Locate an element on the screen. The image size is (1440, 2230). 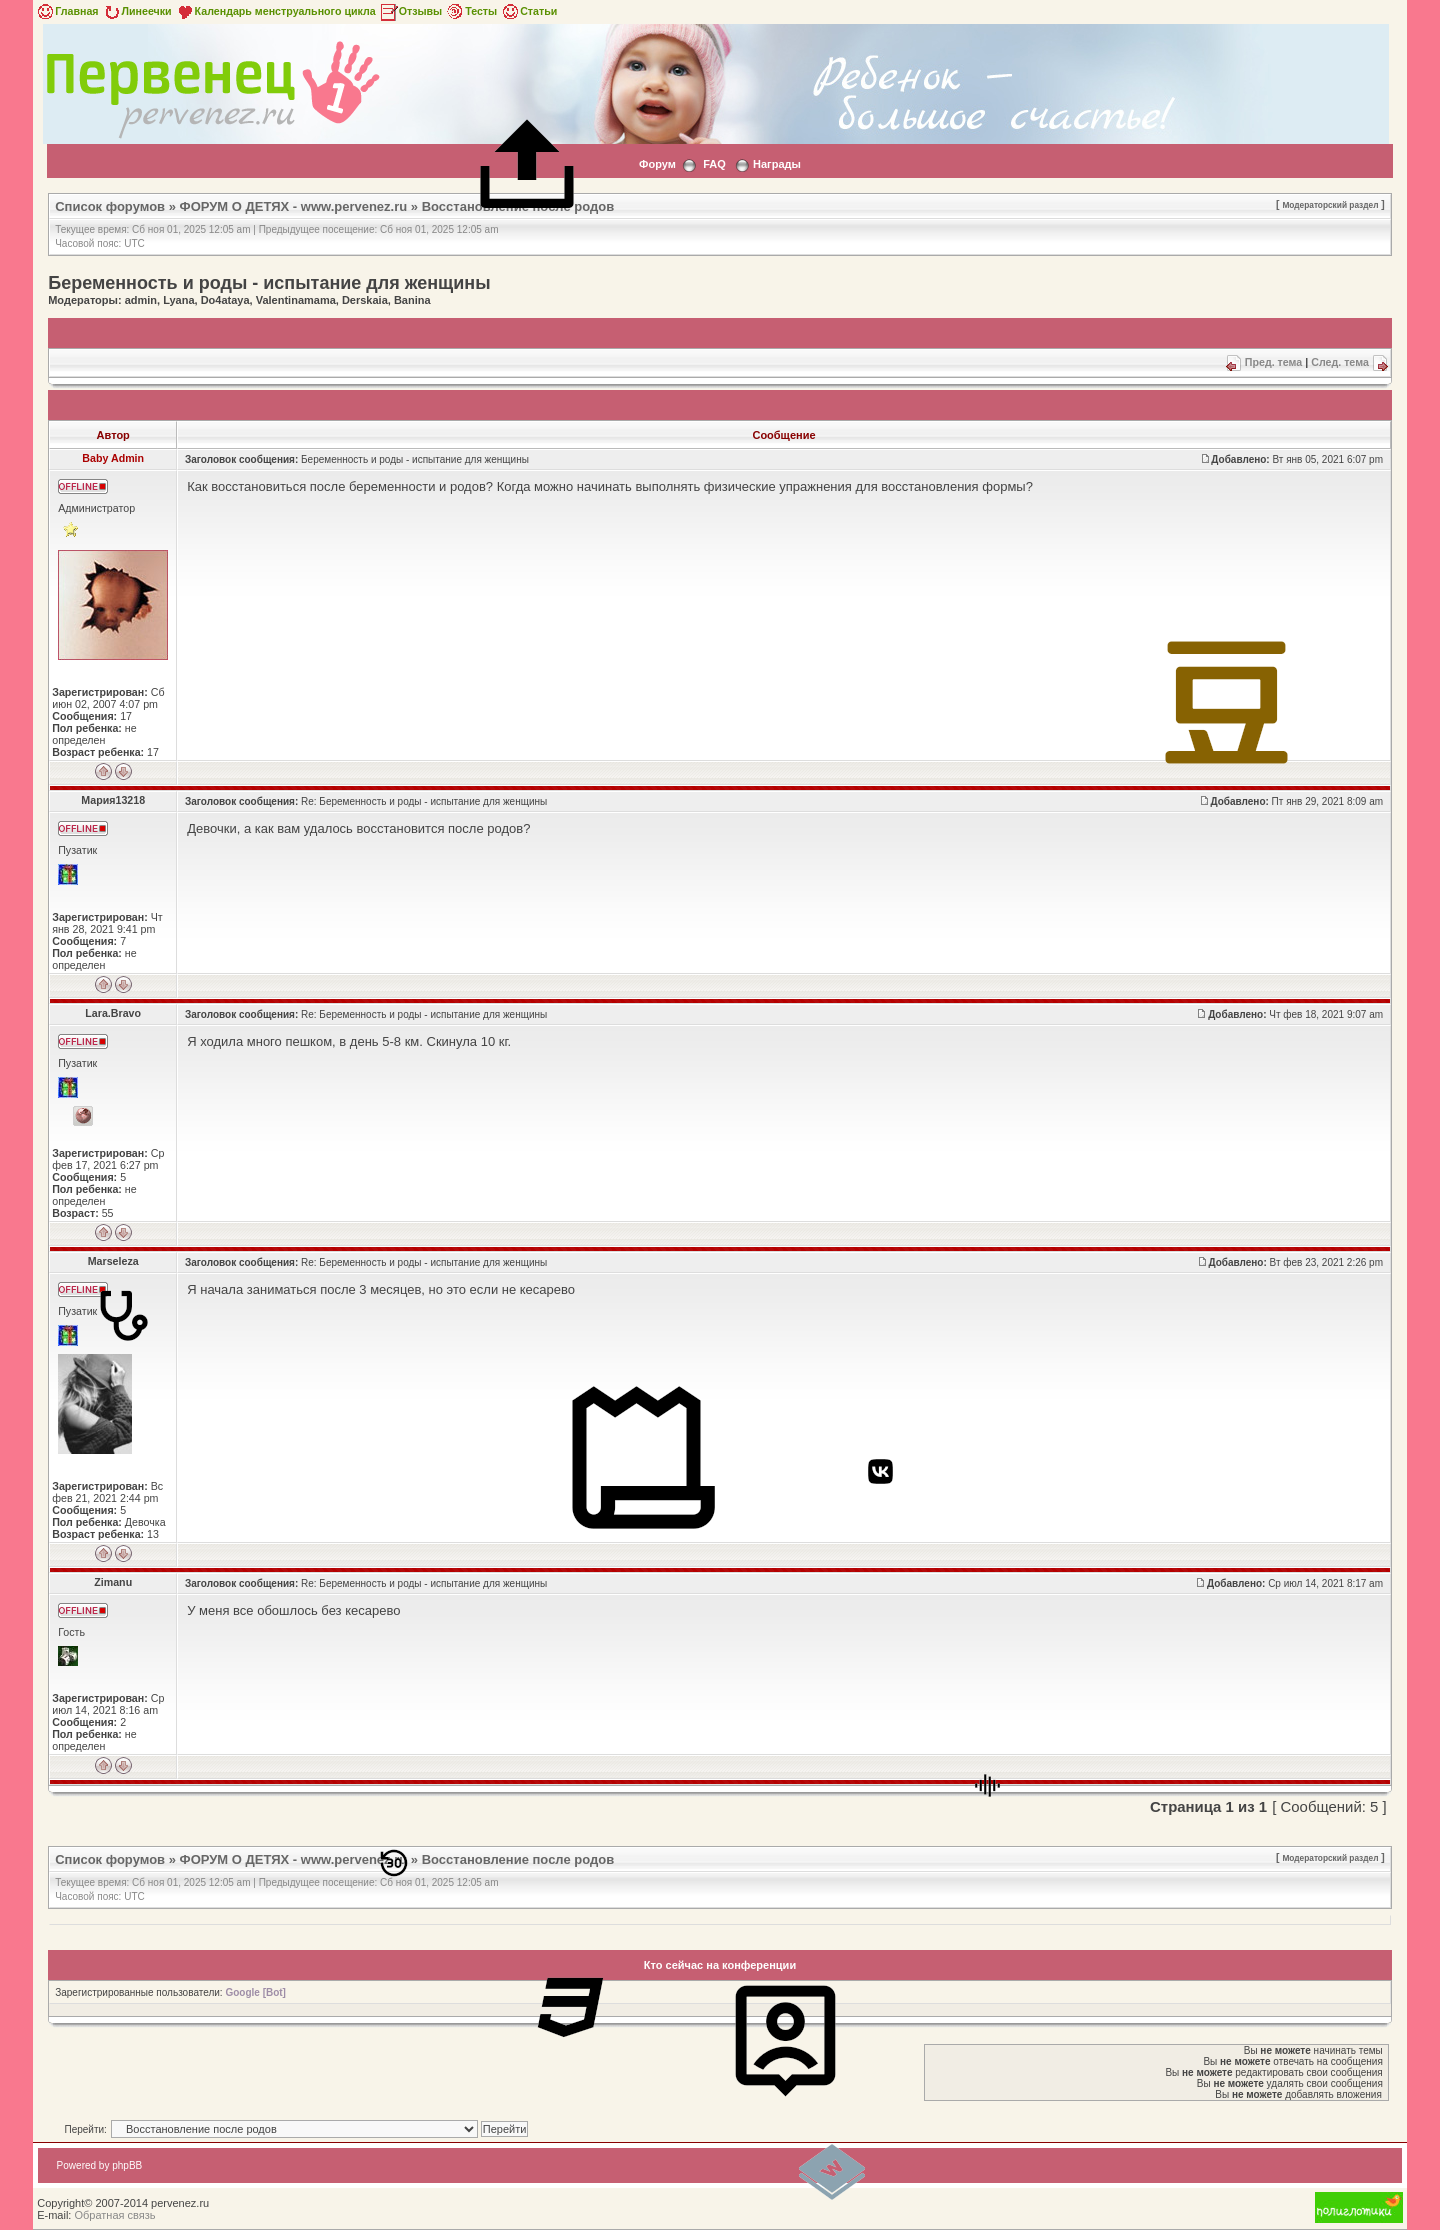
rewind 30 seconds is located at coordinates (394, 1863).